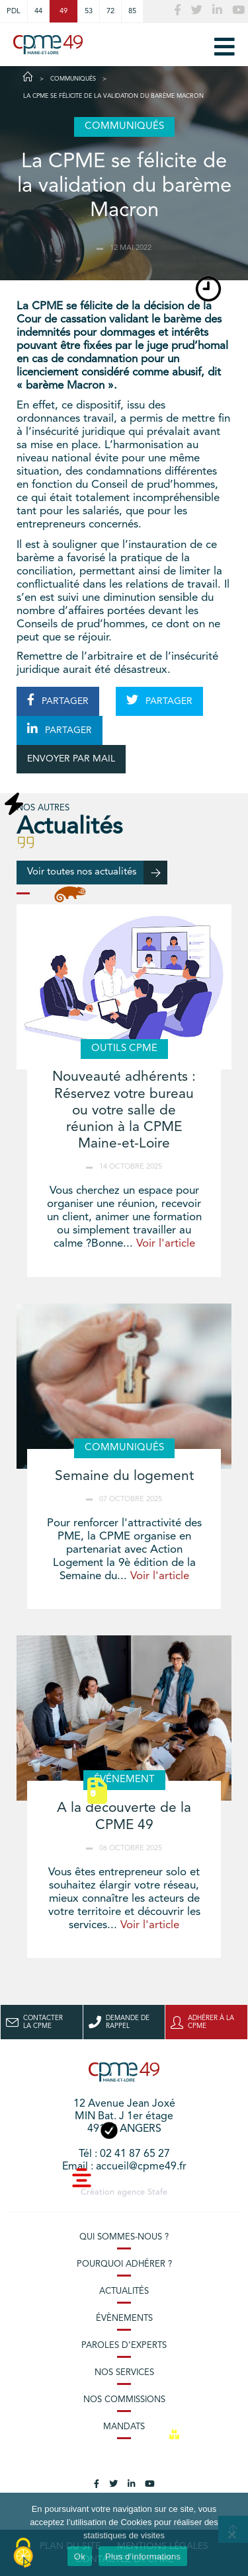  I want to click on openSUSE Linux distribution logo, so click(70, 894).